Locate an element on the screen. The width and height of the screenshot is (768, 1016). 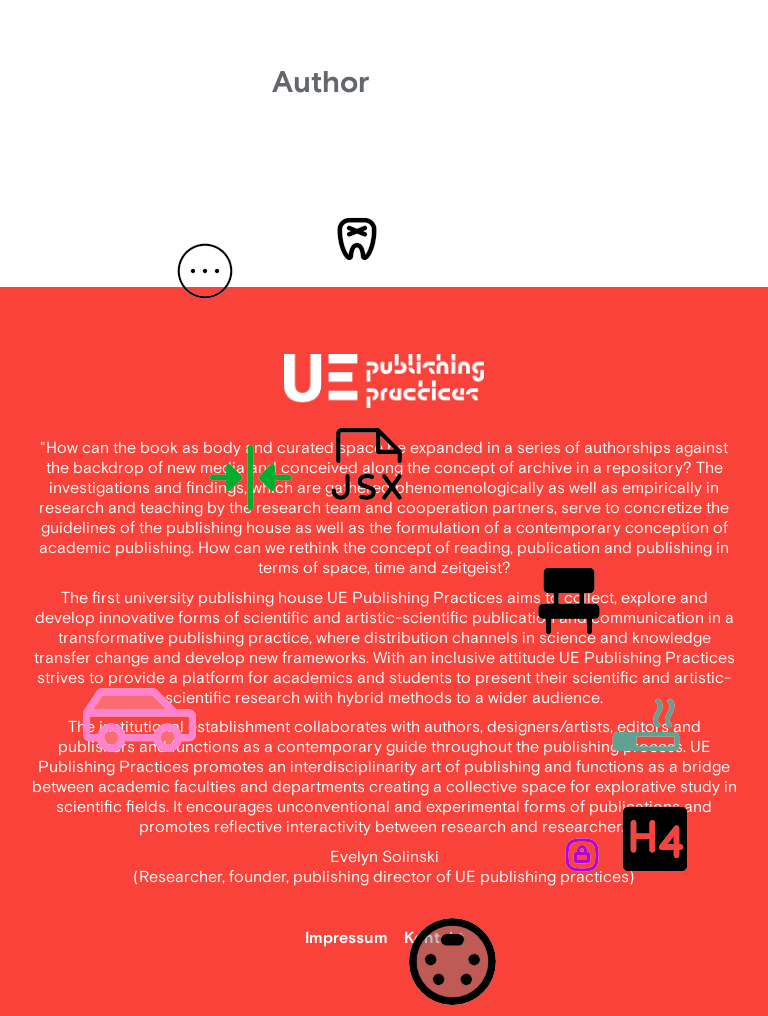
access vehicle or car settings is located at coordinates (139, 716).